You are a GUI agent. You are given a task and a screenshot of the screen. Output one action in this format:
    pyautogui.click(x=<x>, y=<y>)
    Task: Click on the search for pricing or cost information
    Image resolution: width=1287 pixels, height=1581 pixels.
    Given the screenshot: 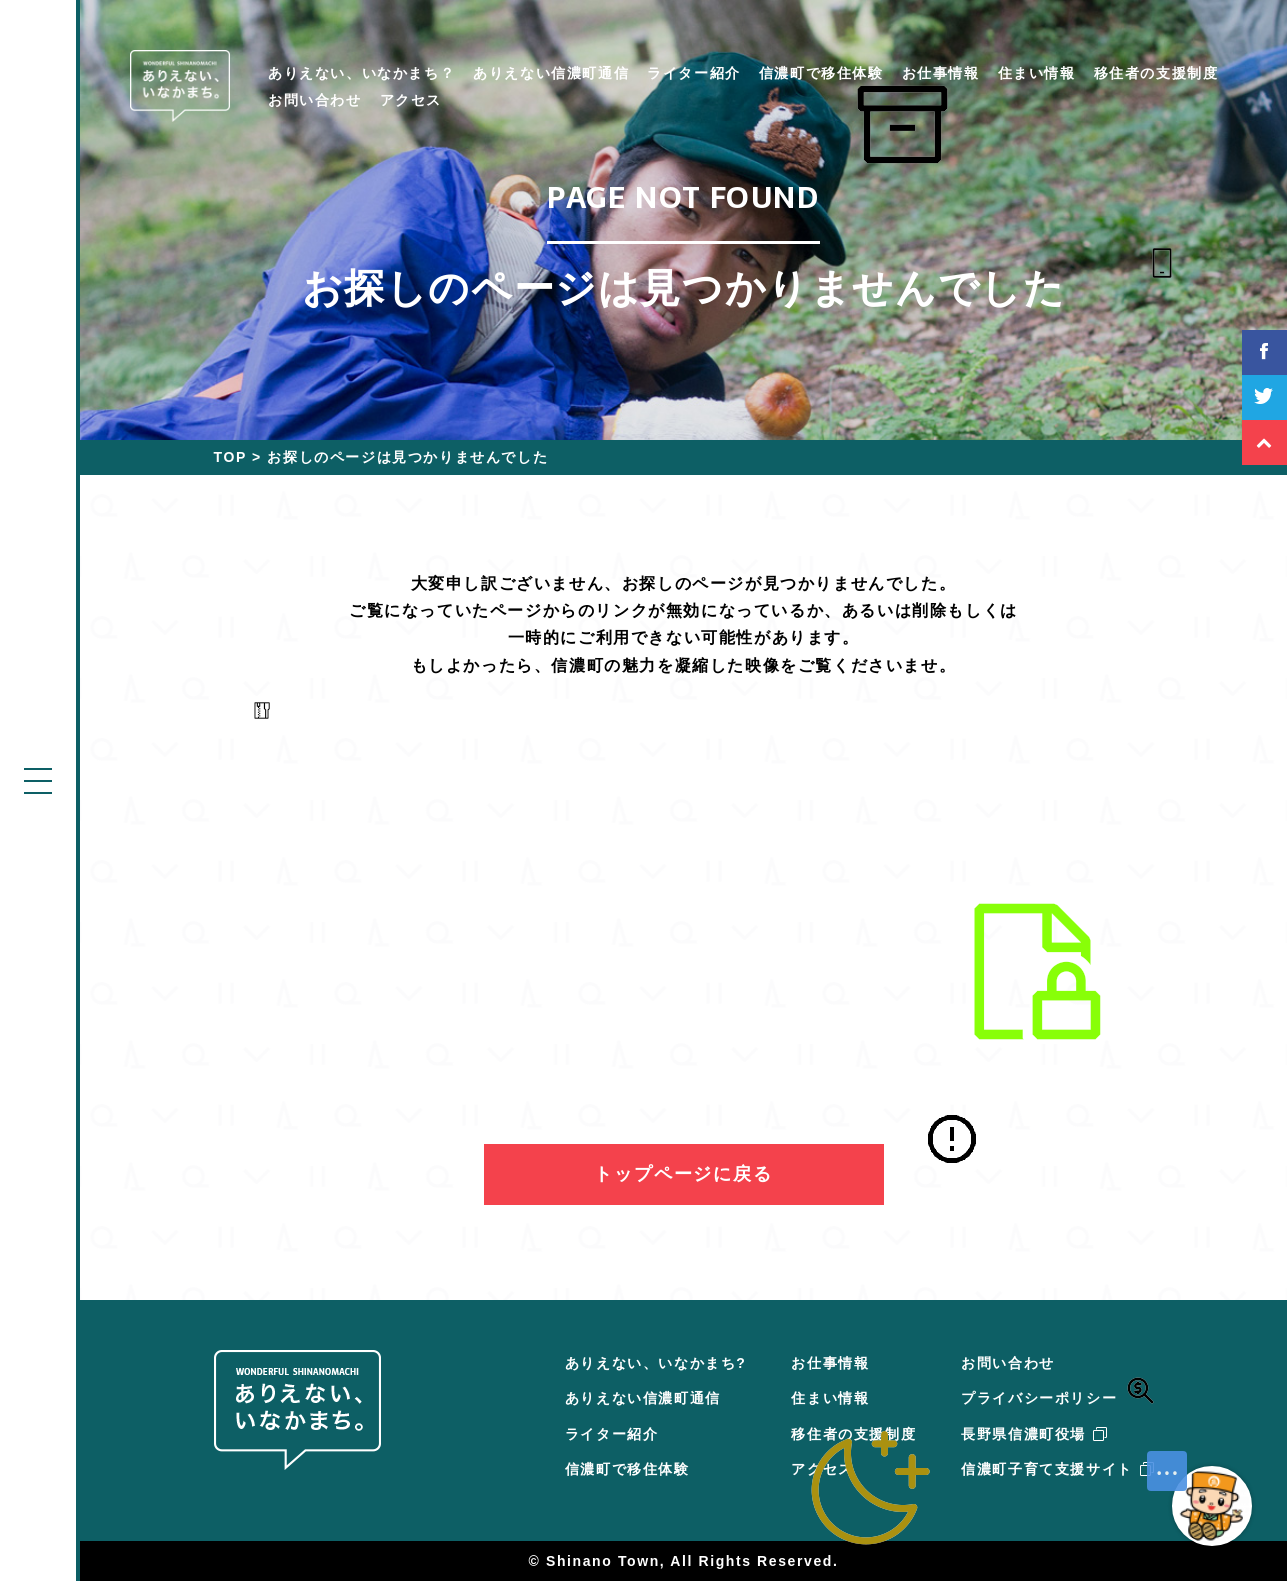 What is the action you would take?
    pyautogui.click(x=1140, y=1390)
    